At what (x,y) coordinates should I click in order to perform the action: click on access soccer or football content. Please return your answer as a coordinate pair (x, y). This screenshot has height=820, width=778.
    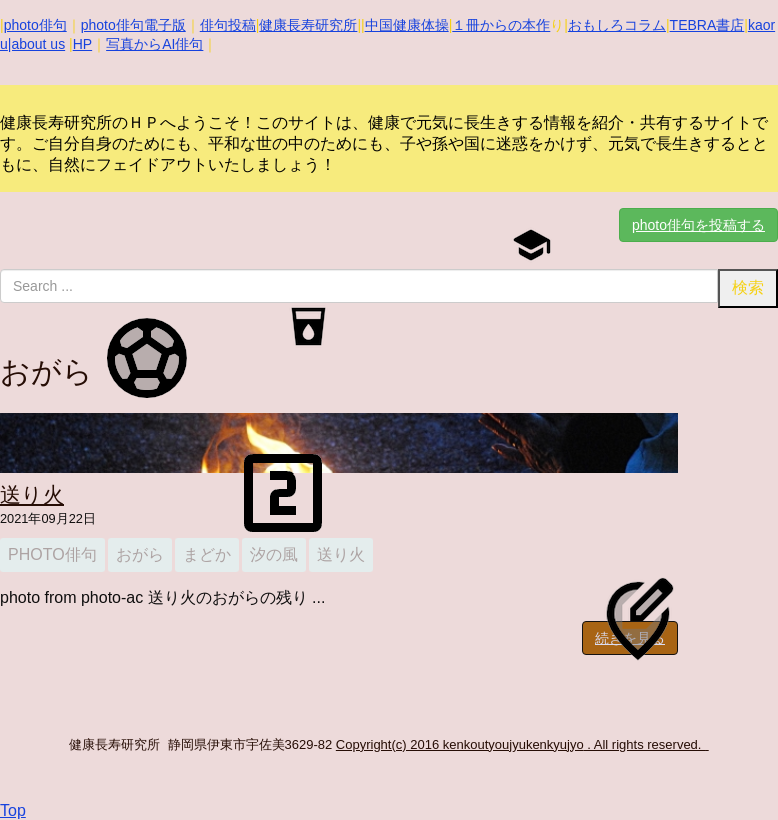
    Looking at the image, I should click on (147, 358).